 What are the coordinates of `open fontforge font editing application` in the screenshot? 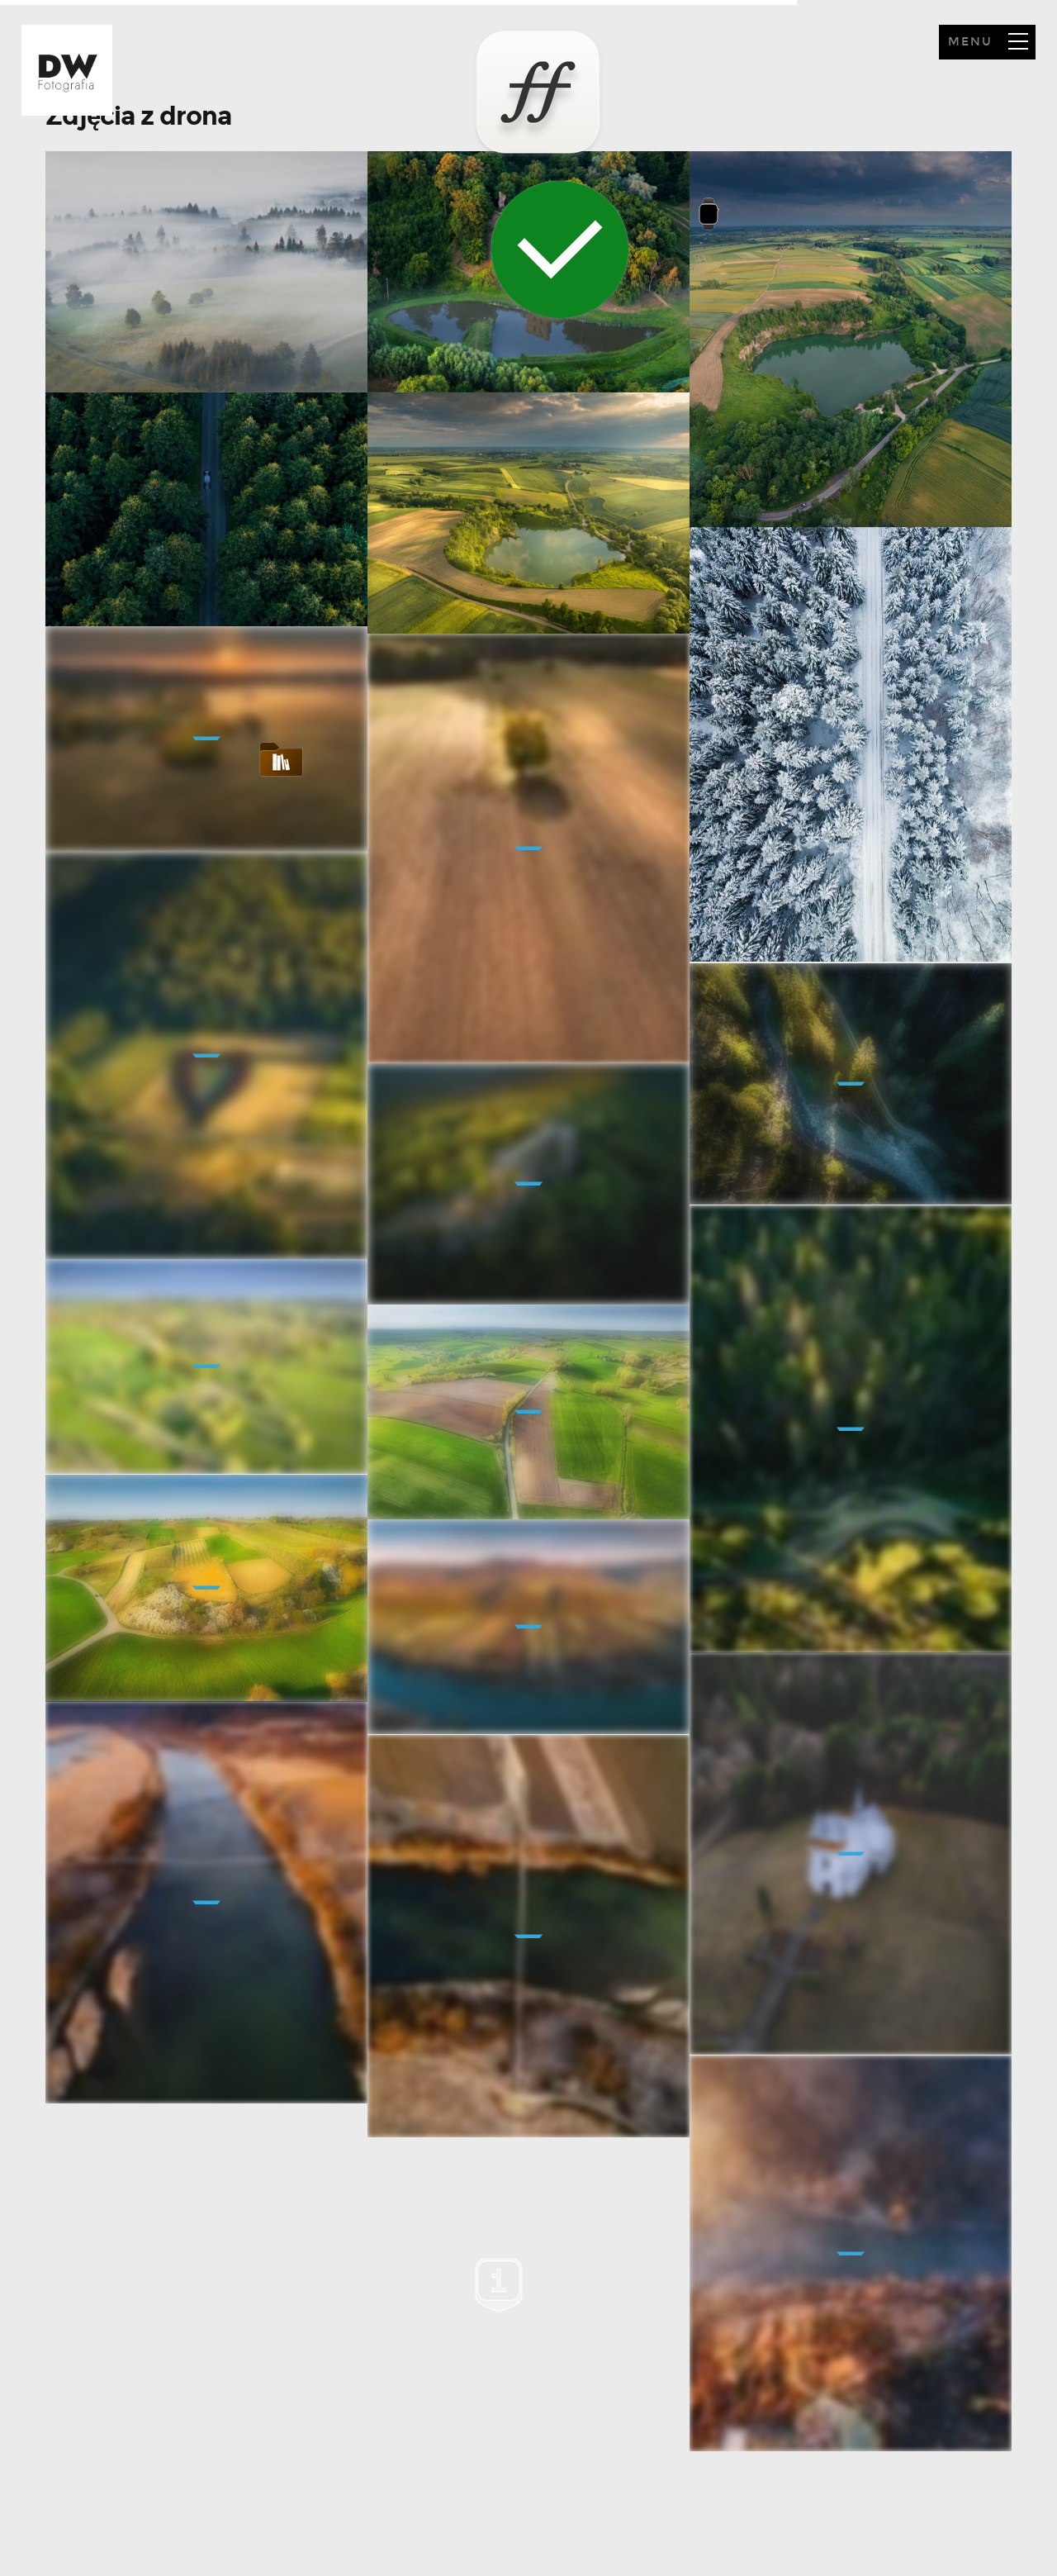 It's located at (538, 92).